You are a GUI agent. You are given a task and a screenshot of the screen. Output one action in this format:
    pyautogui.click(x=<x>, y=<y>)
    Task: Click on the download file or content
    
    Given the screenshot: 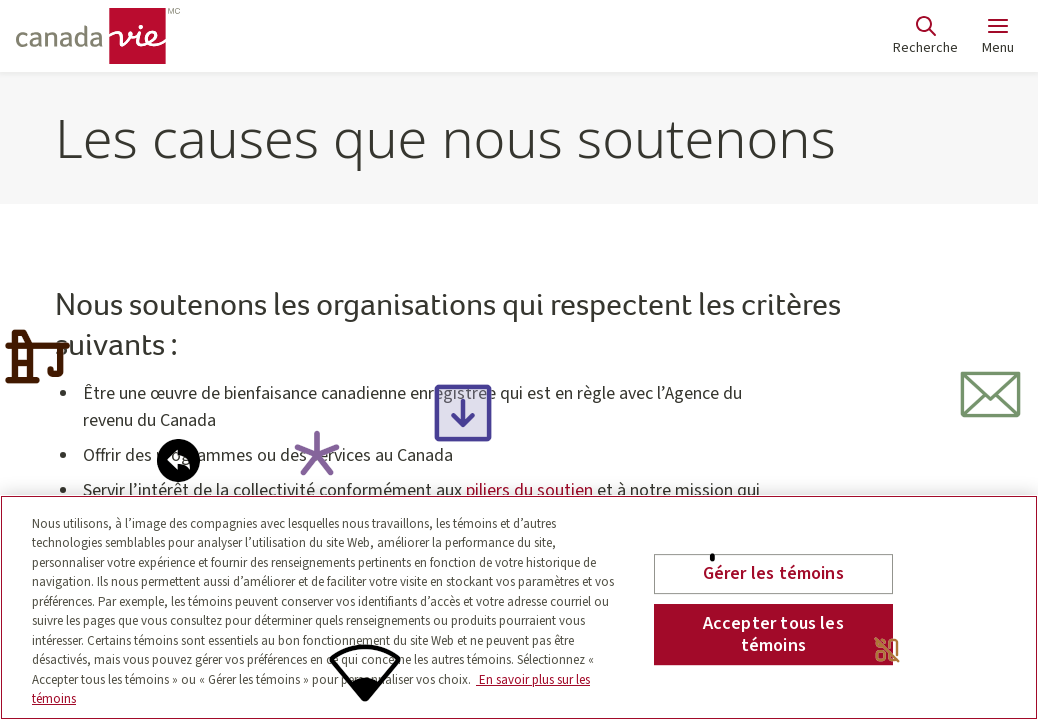 What is the action you would take?
    pyautogui.click(x=463, y=413)
    